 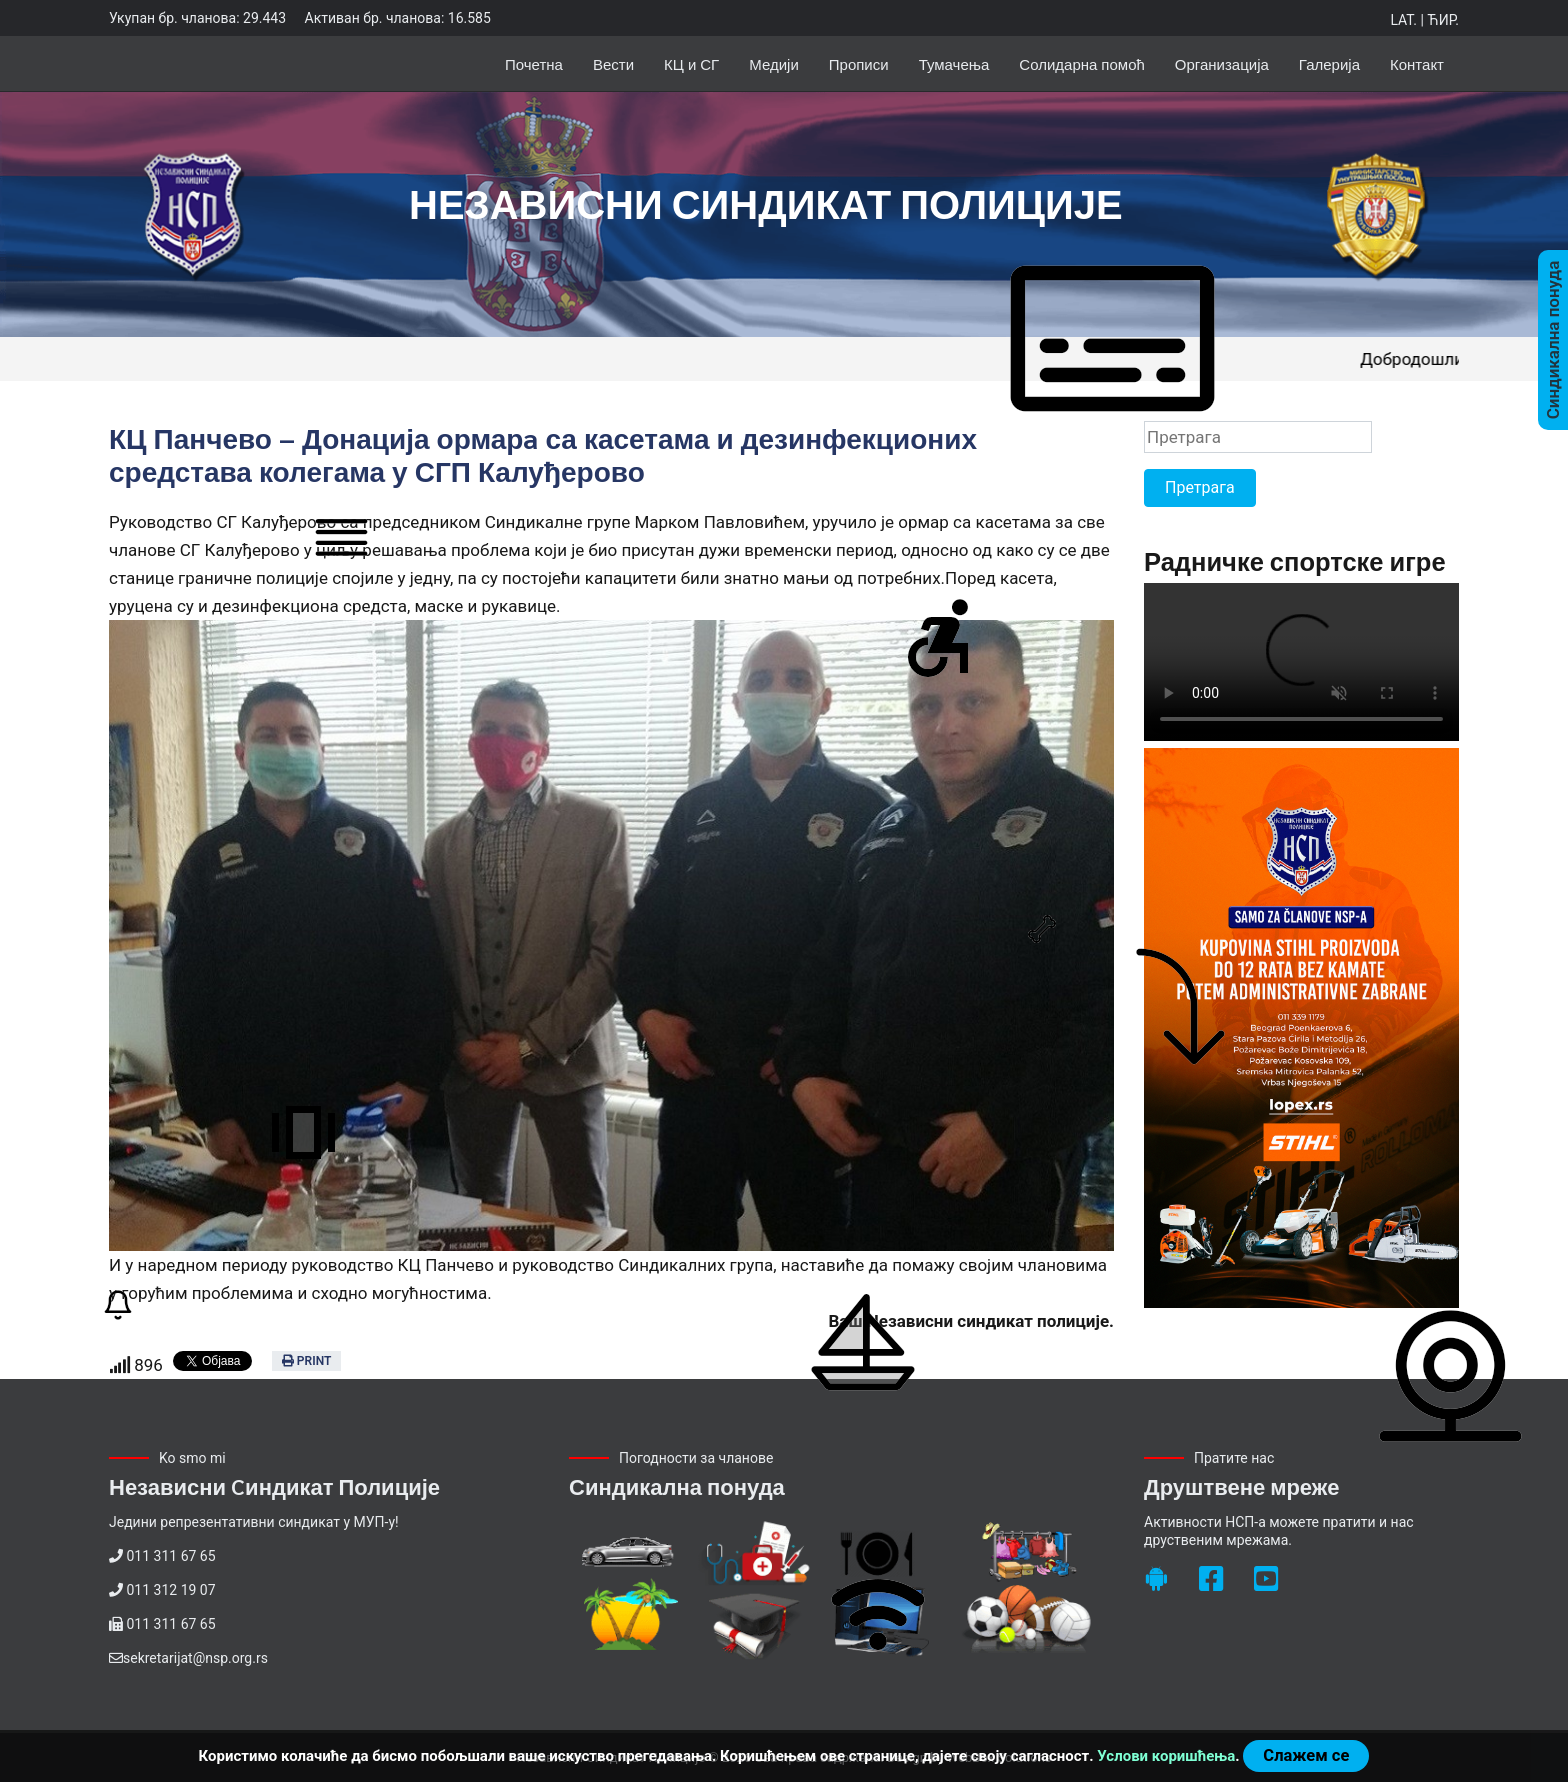 I want to click on access sailing or boating features, so click(x=863, y=1349).